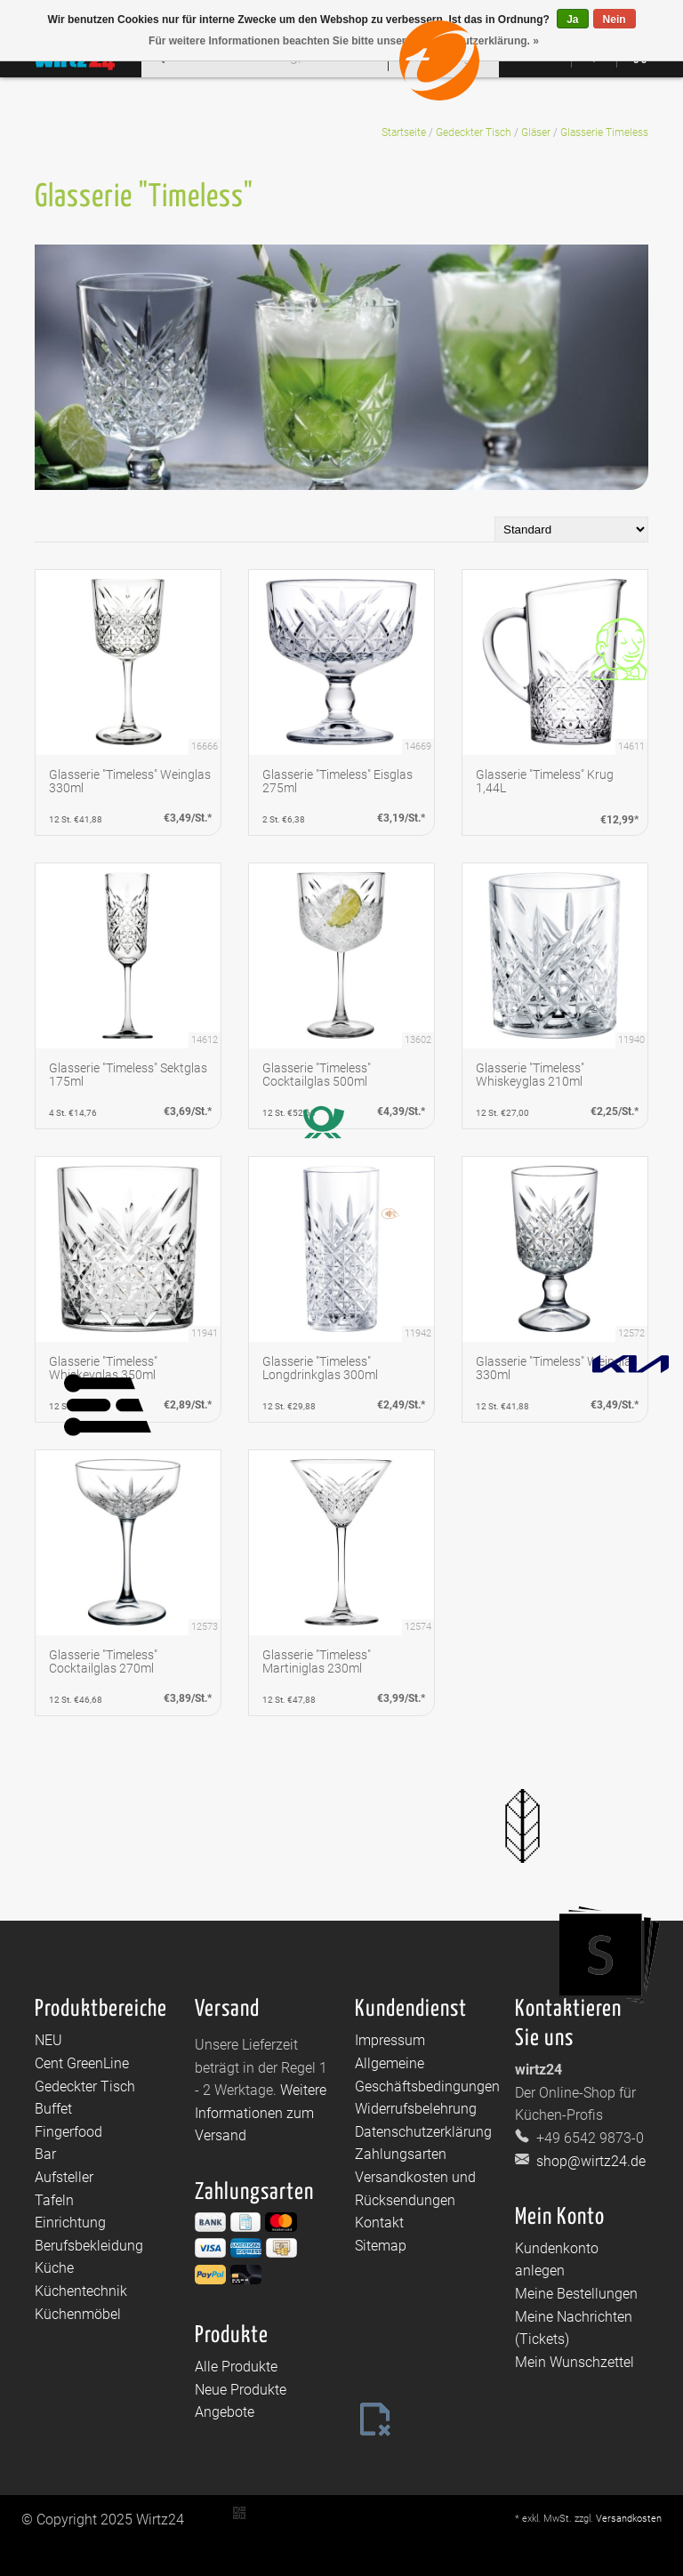  Describe the element at coordinates (390, 1214) in the screenshot. I see `indicates contactless payment is accepted` at that location.